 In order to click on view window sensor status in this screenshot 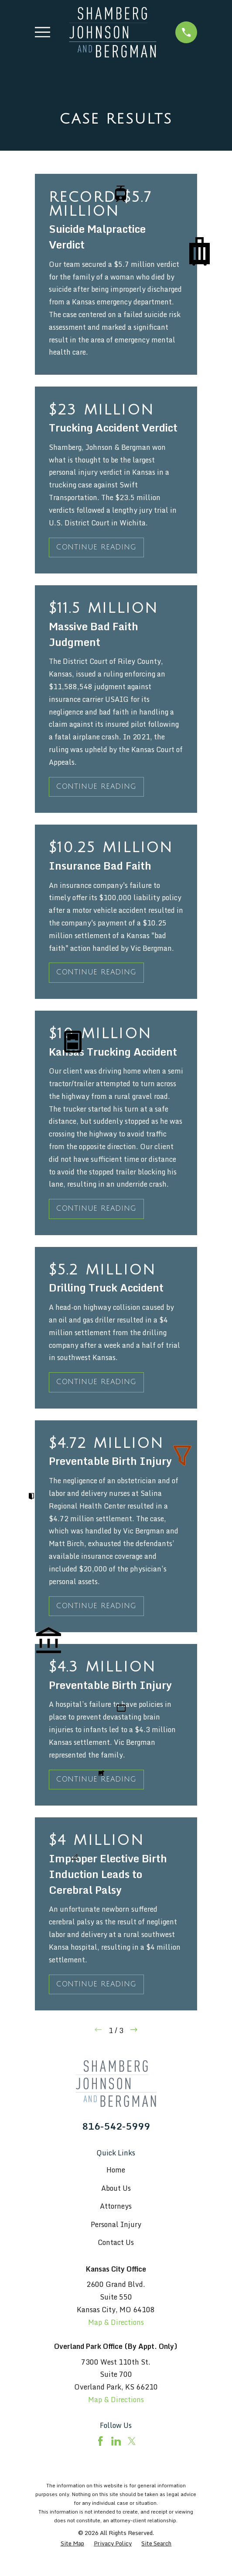, I will do `click(73, 1042)`.